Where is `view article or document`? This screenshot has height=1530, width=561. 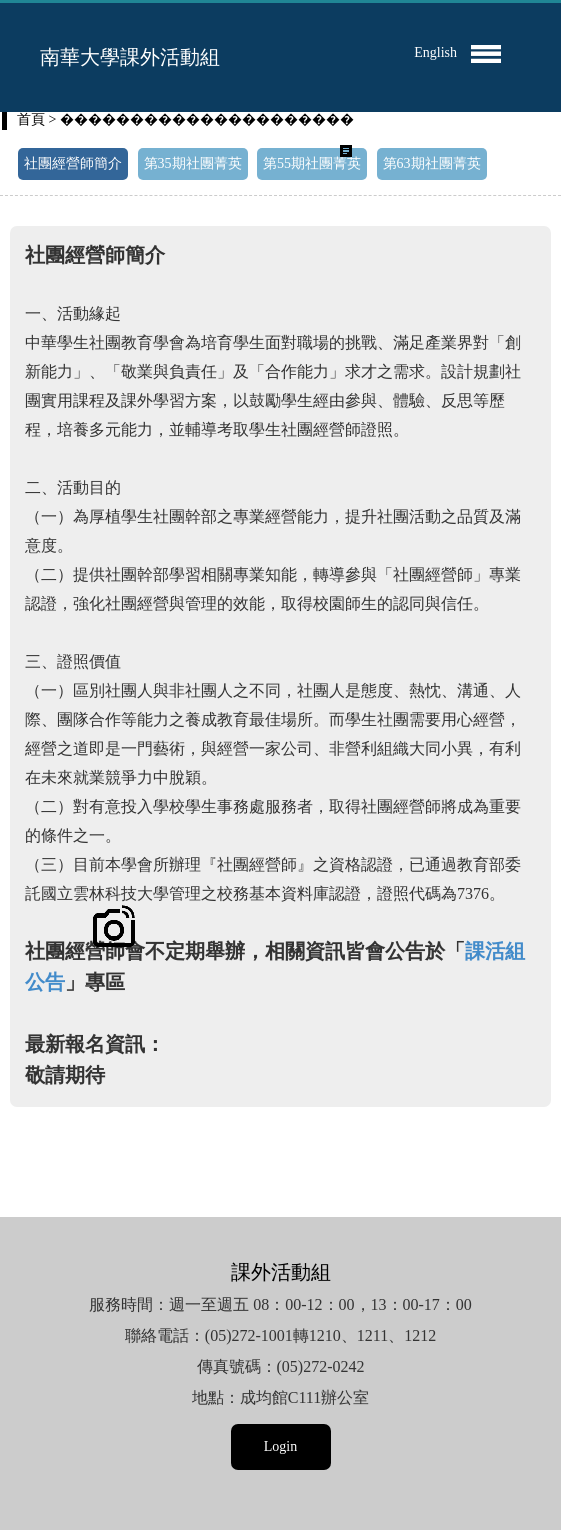
view article or document is located at coordinates (346, 151).